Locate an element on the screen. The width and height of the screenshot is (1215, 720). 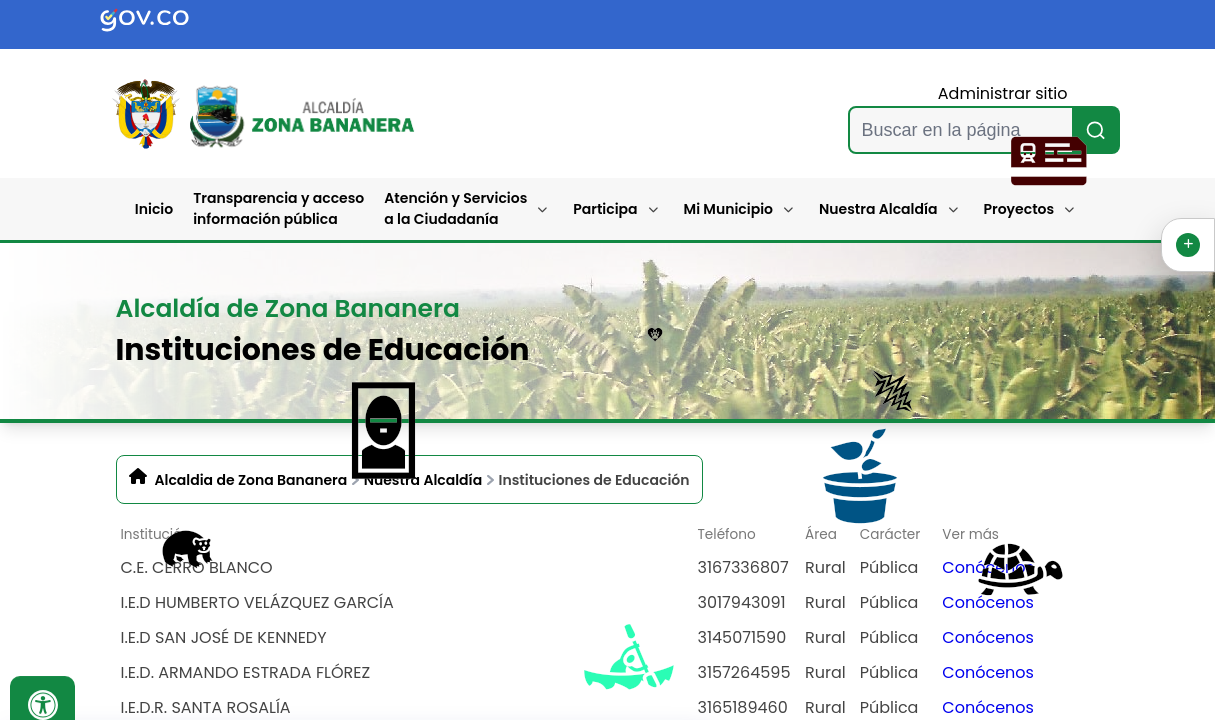
polar bear icon for wildlife or arctic-themed game is located at coordinates (187, 549).